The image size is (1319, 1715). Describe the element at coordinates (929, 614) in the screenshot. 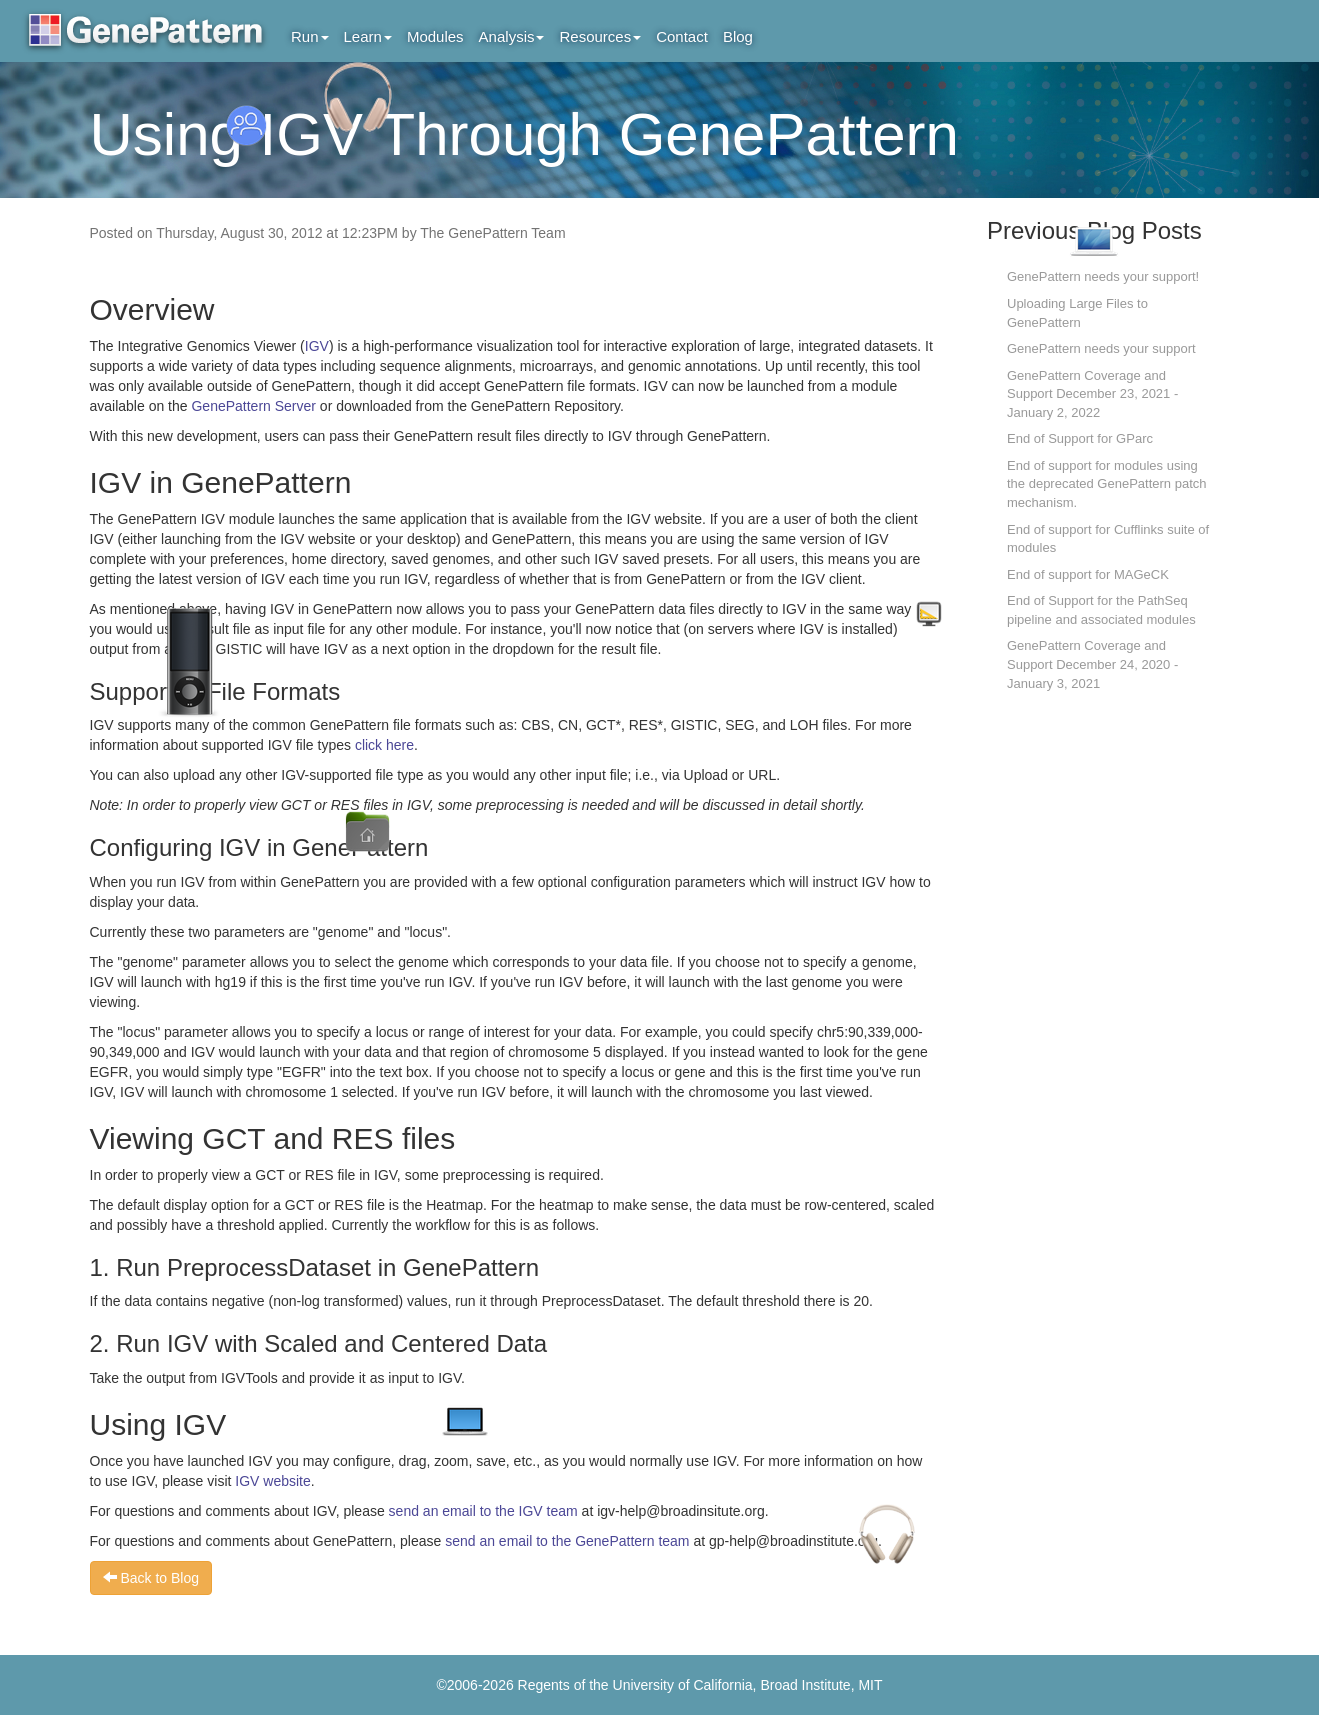

I see `access display settings` at that location.